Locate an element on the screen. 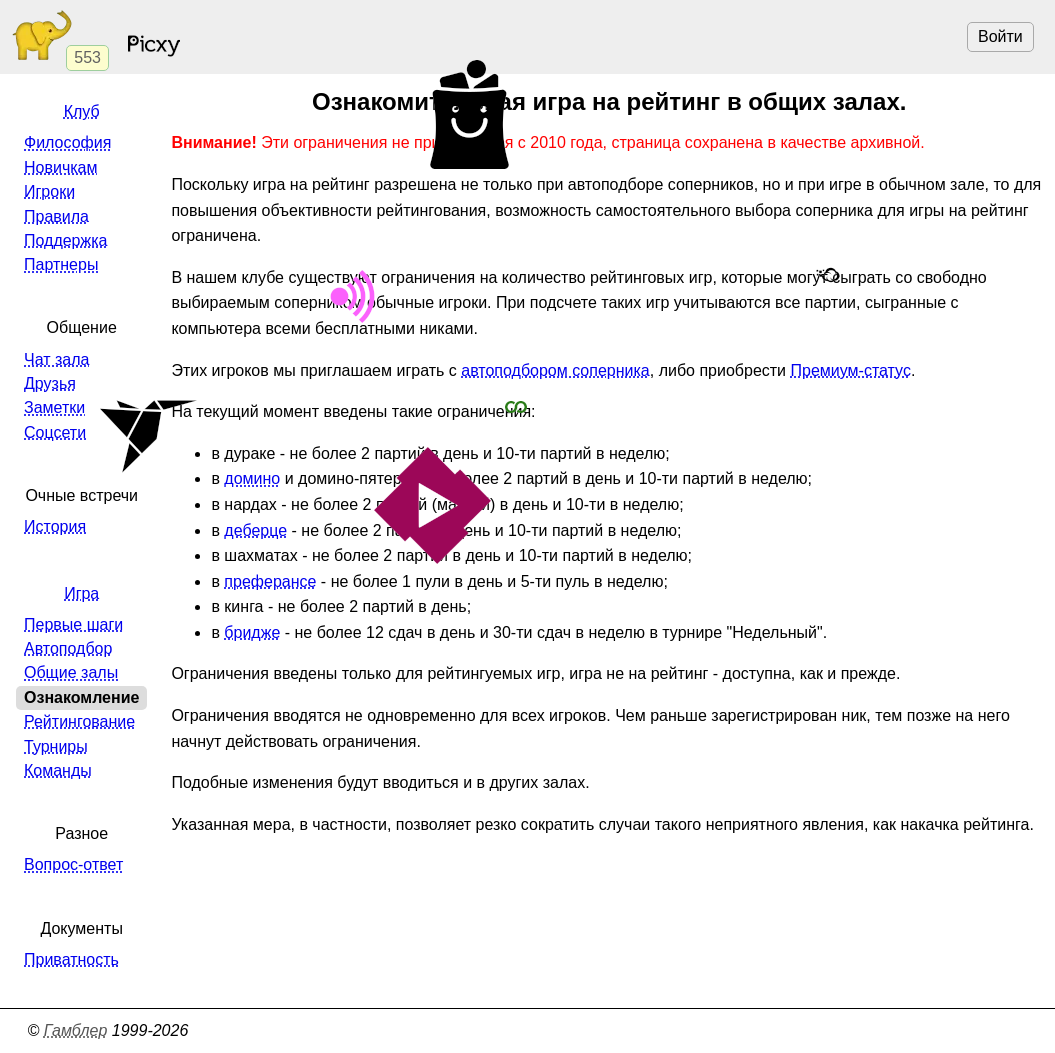 The width and height of the screenshot is (1055, 1053). visit freelancer.com website is located at coordinates (148, 436).